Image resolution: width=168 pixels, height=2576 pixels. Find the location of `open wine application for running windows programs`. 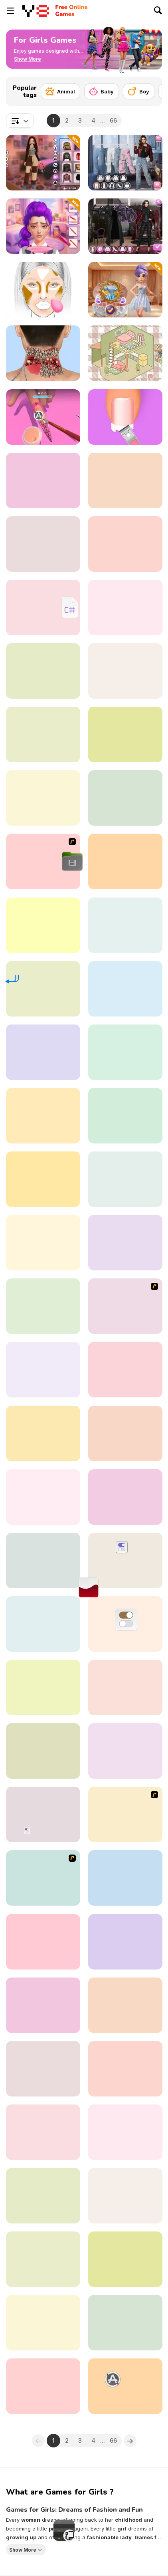

open wine application for running windows programs is located at coordinates (89, 1587).